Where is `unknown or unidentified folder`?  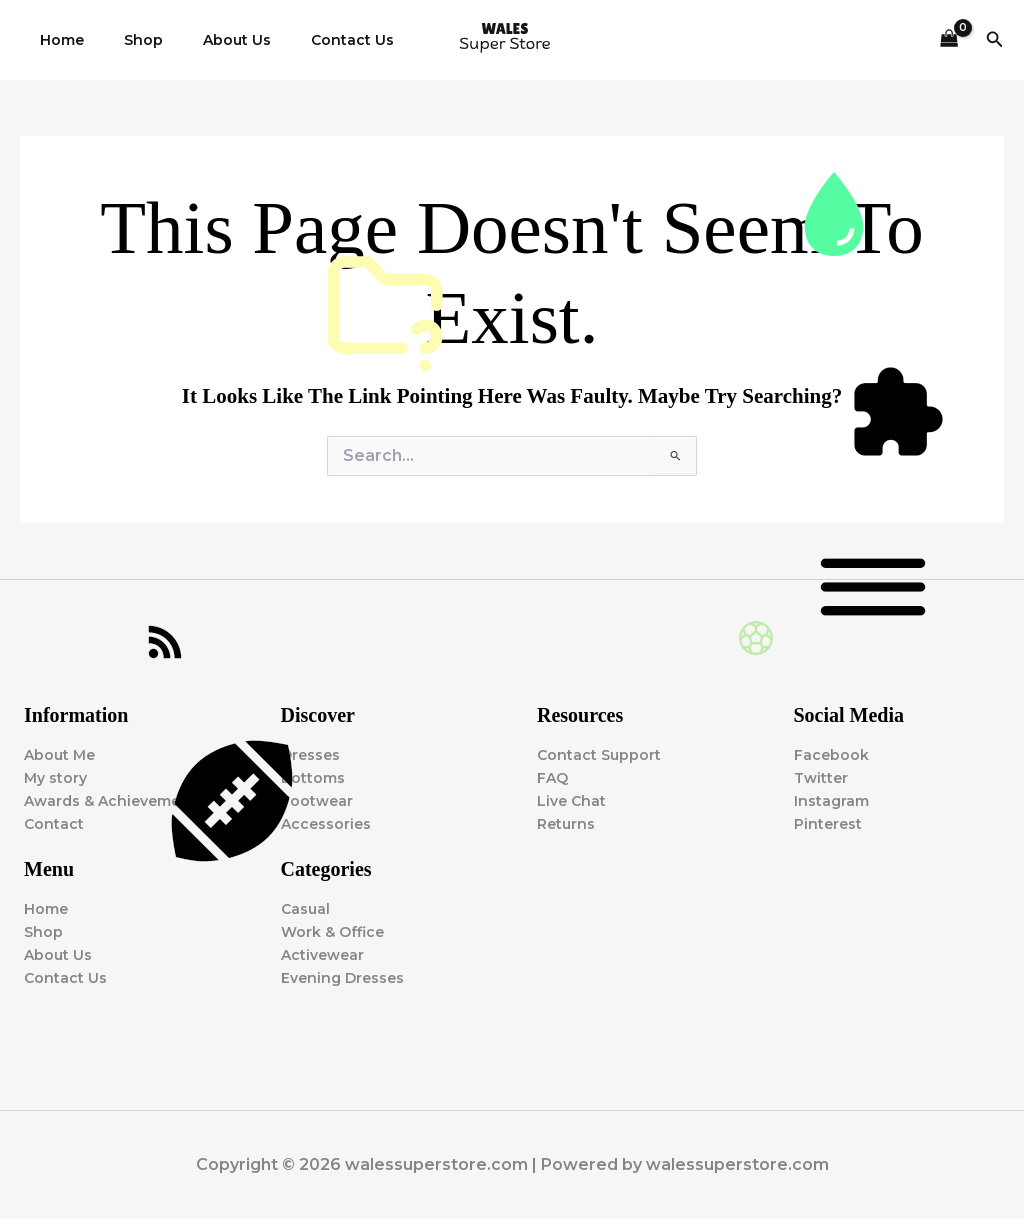 unknown or unidentified folder is located at coordinates (385, 308).